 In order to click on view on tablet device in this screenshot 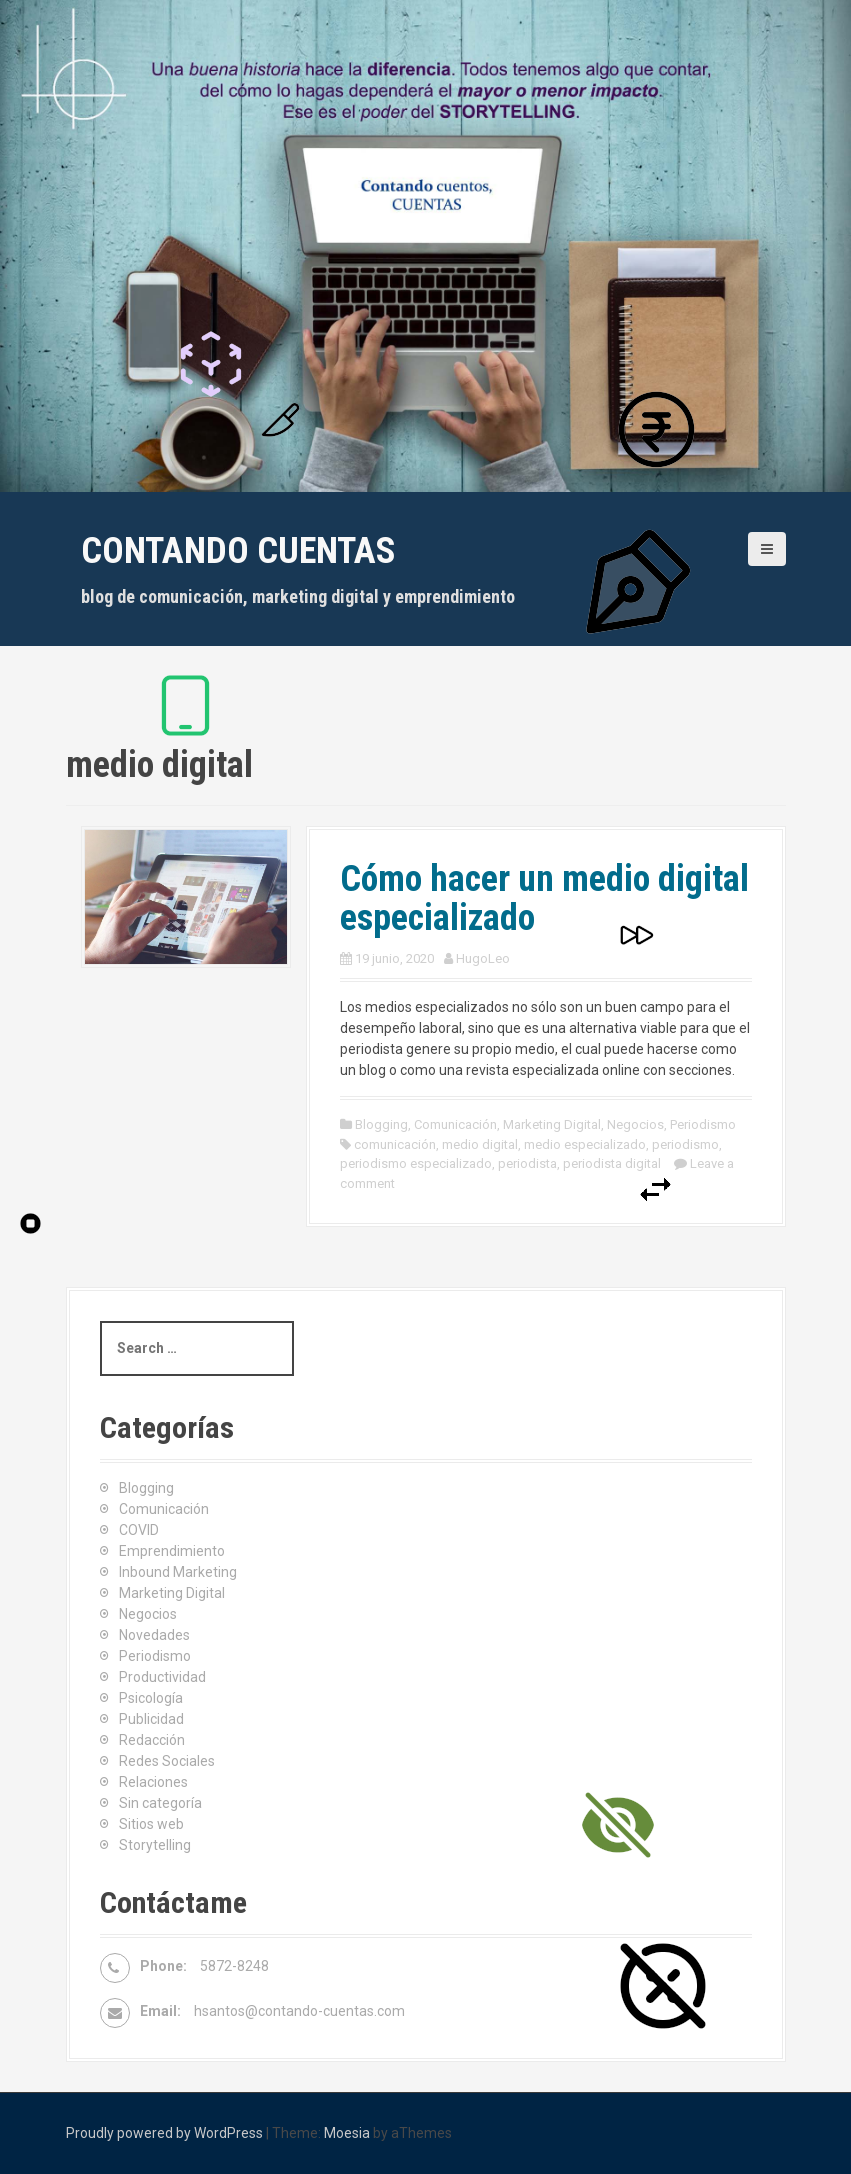, I will do `click(185, 705)`.